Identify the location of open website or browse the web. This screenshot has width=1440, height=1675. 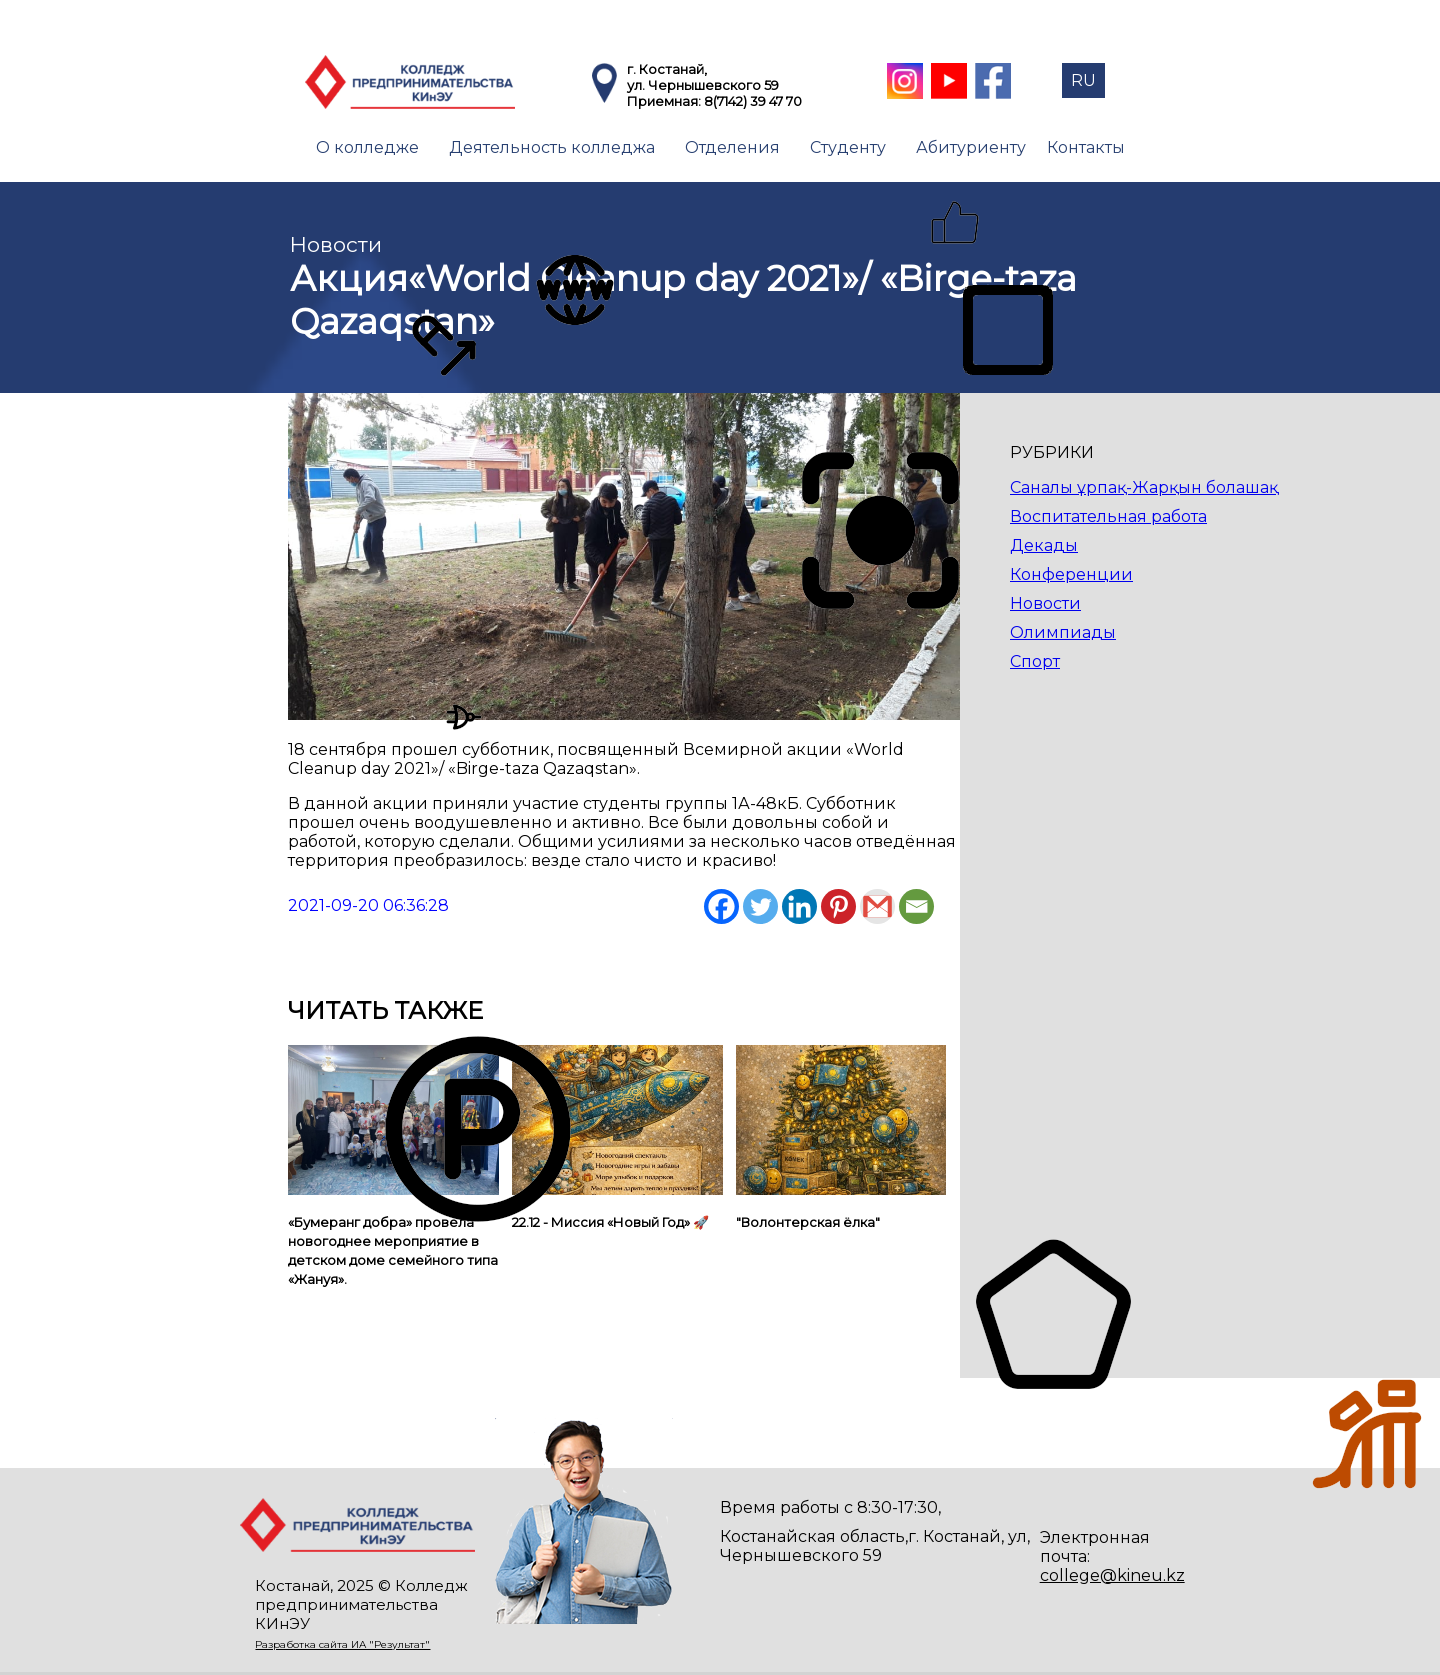
(575, 290).